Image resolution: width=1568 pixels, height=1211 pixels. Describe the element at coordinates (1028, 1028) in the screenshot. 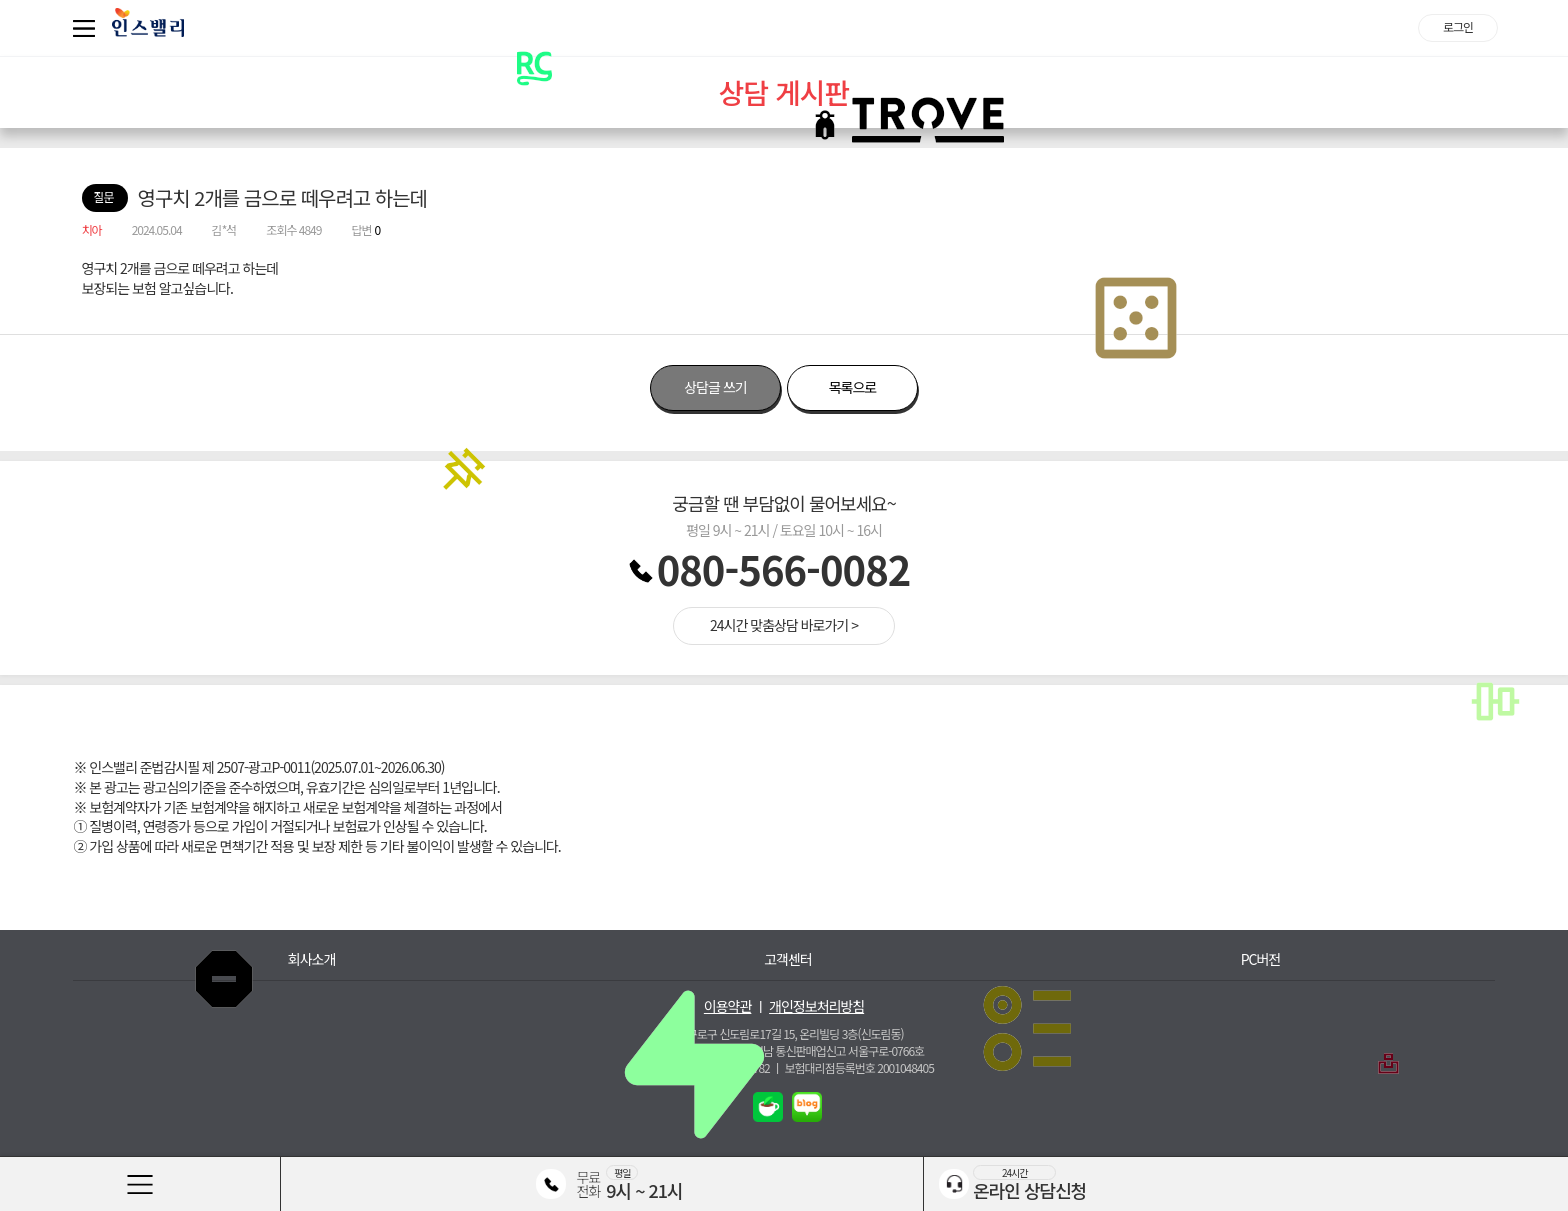

I see `select an option from a list` at that location.